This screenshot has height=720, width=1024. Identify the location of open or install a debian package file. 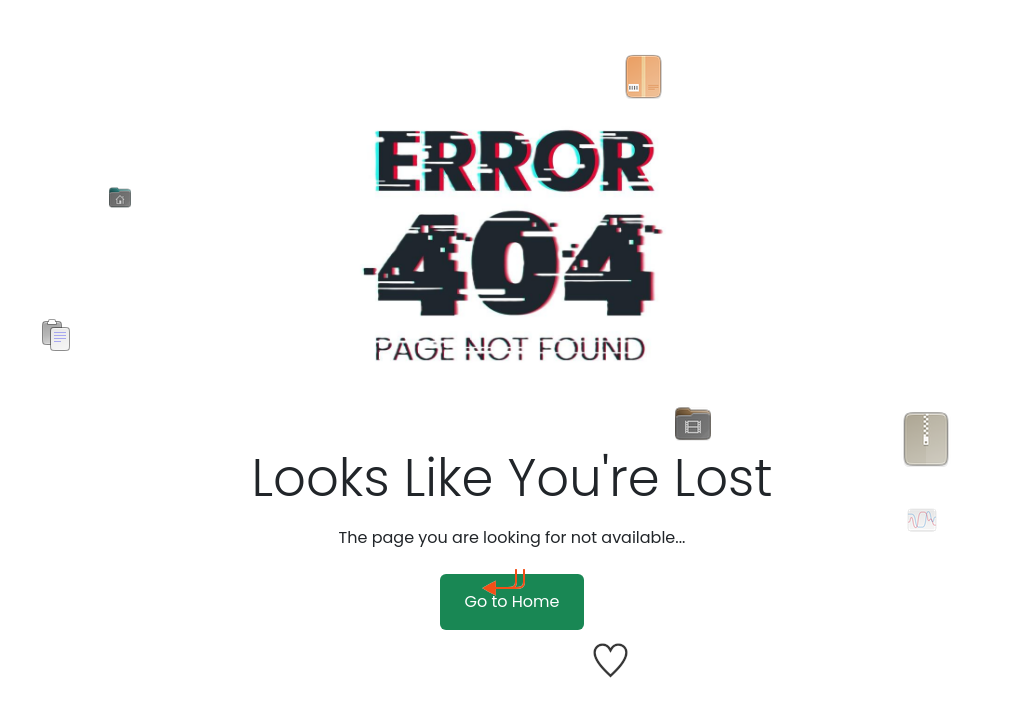
(643, 76).